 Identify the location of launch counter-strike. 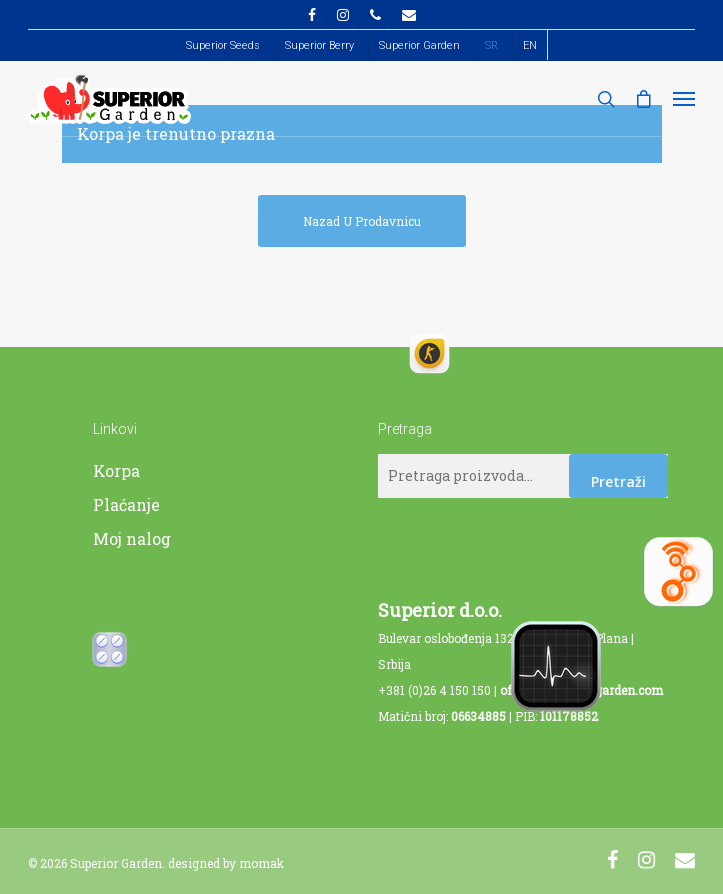
(429, 353).